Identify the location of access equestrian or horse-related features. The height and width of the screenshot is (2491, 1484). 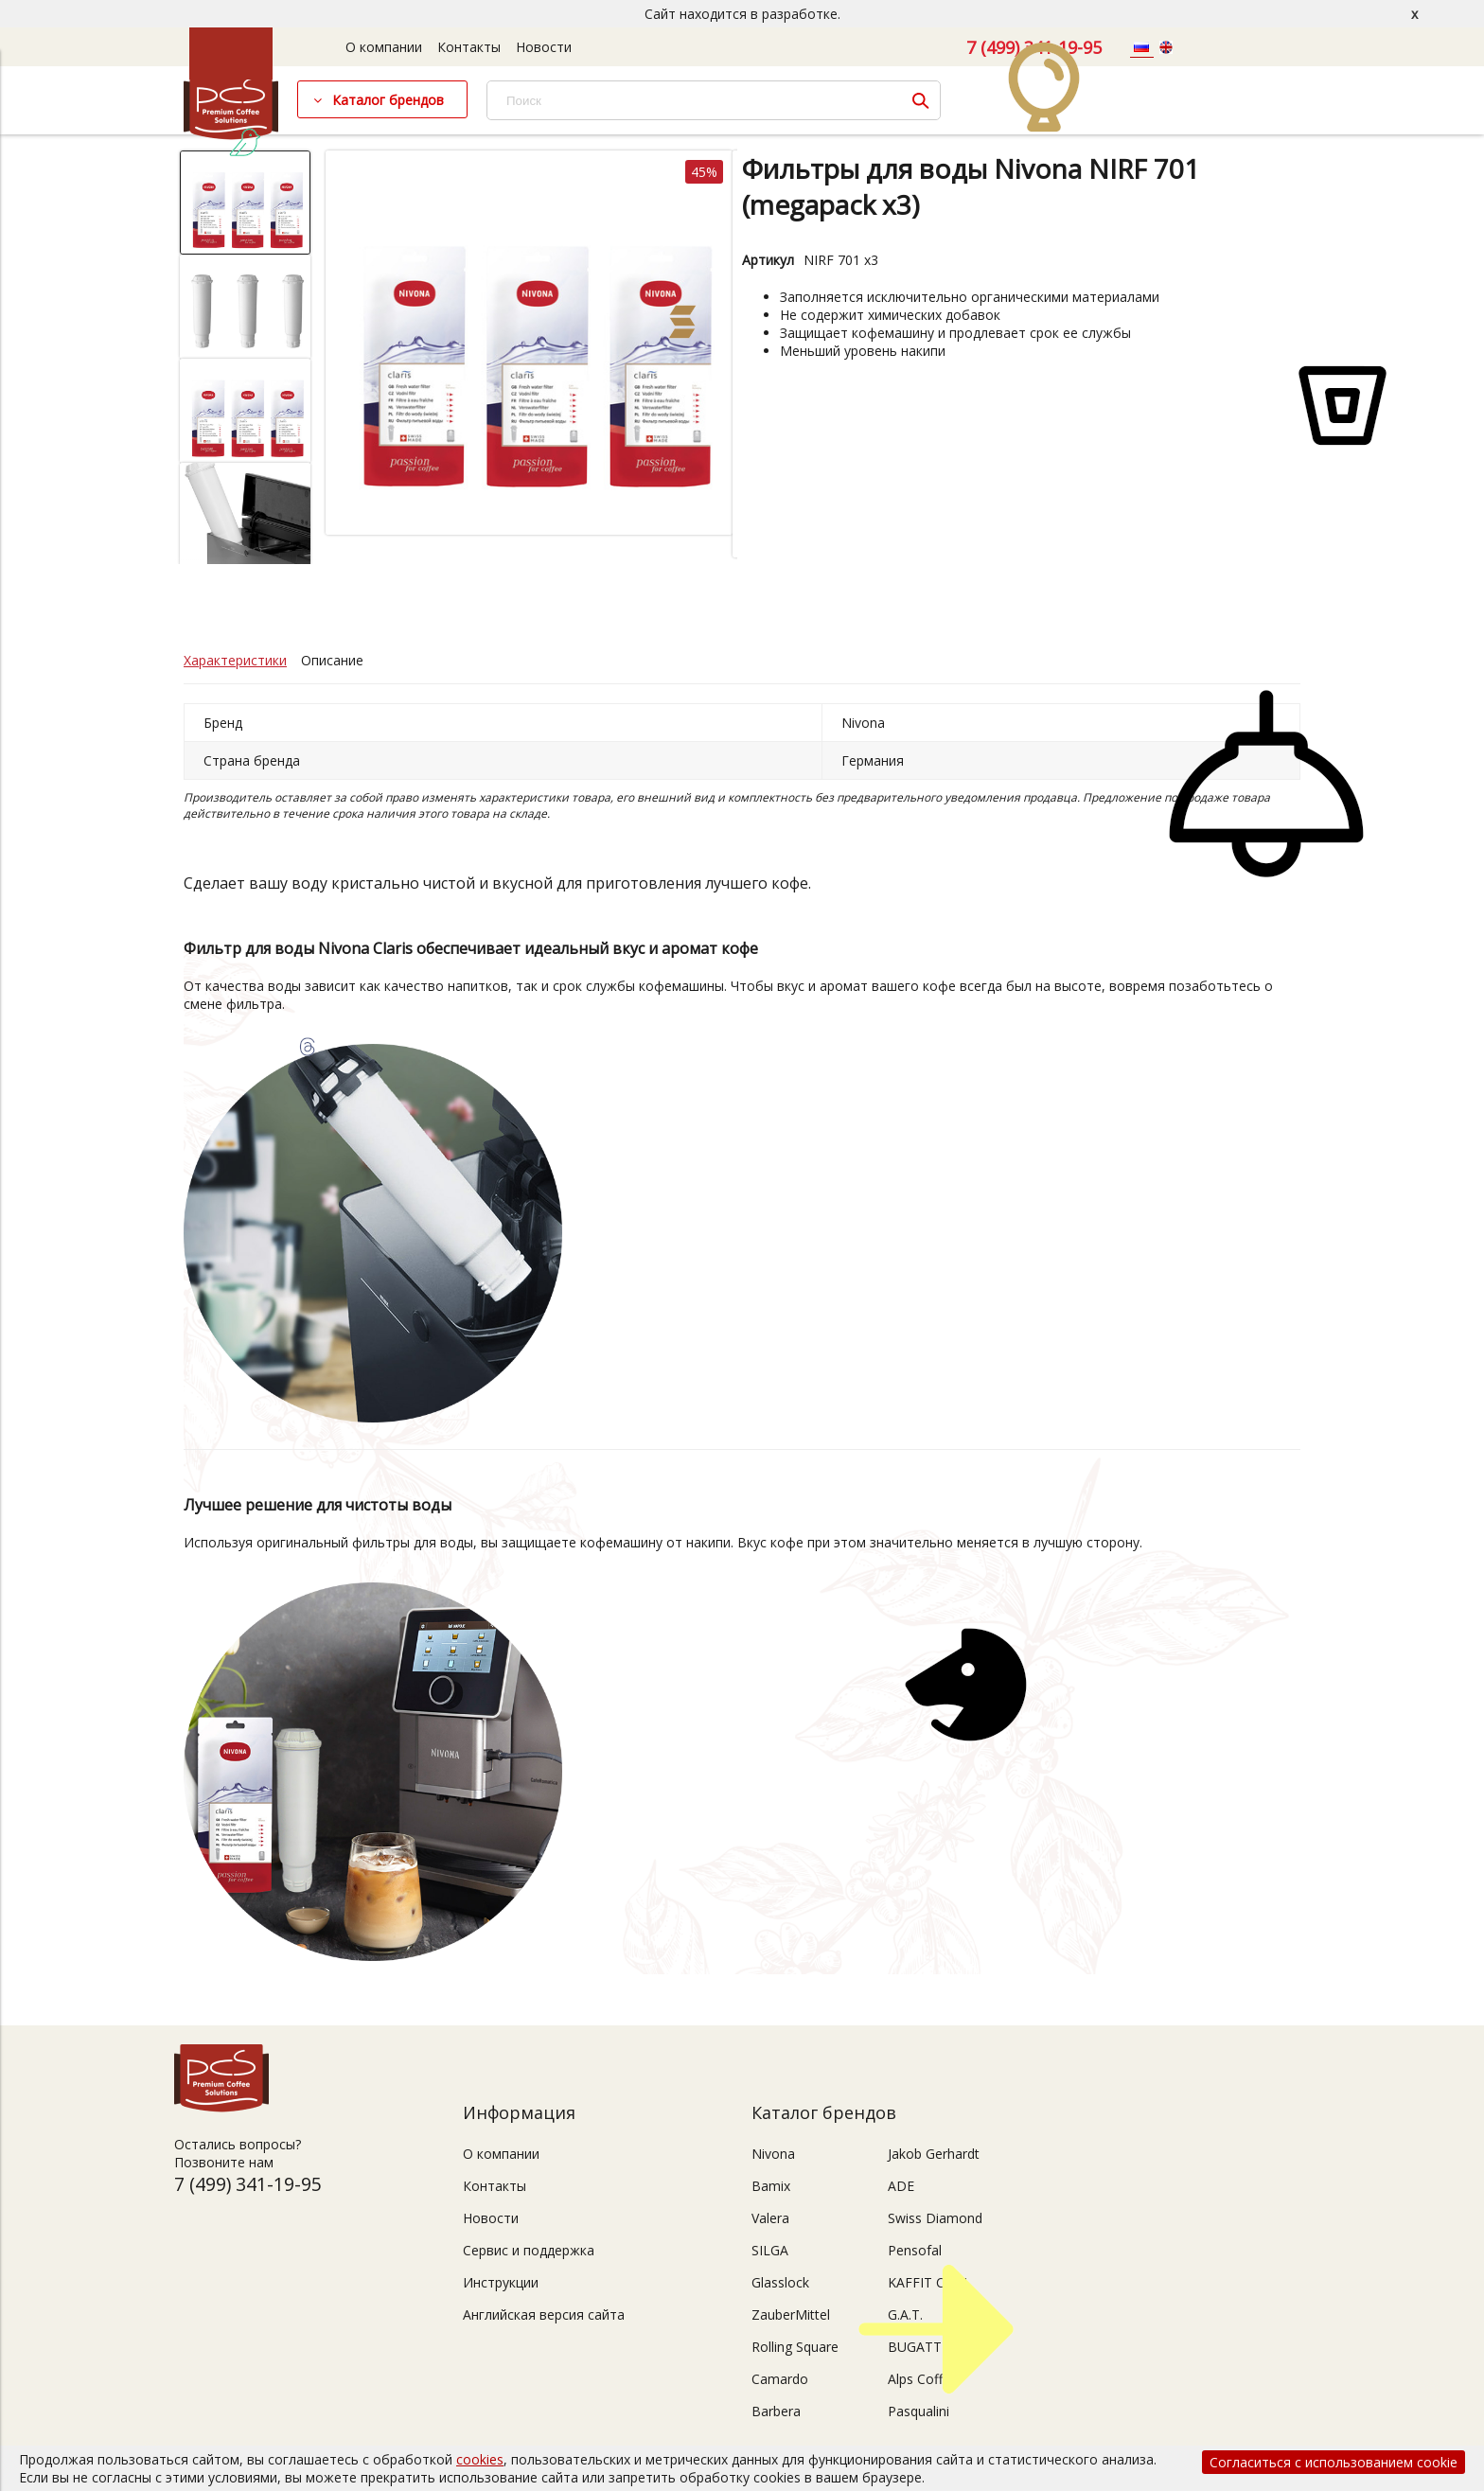
(970, 1685).